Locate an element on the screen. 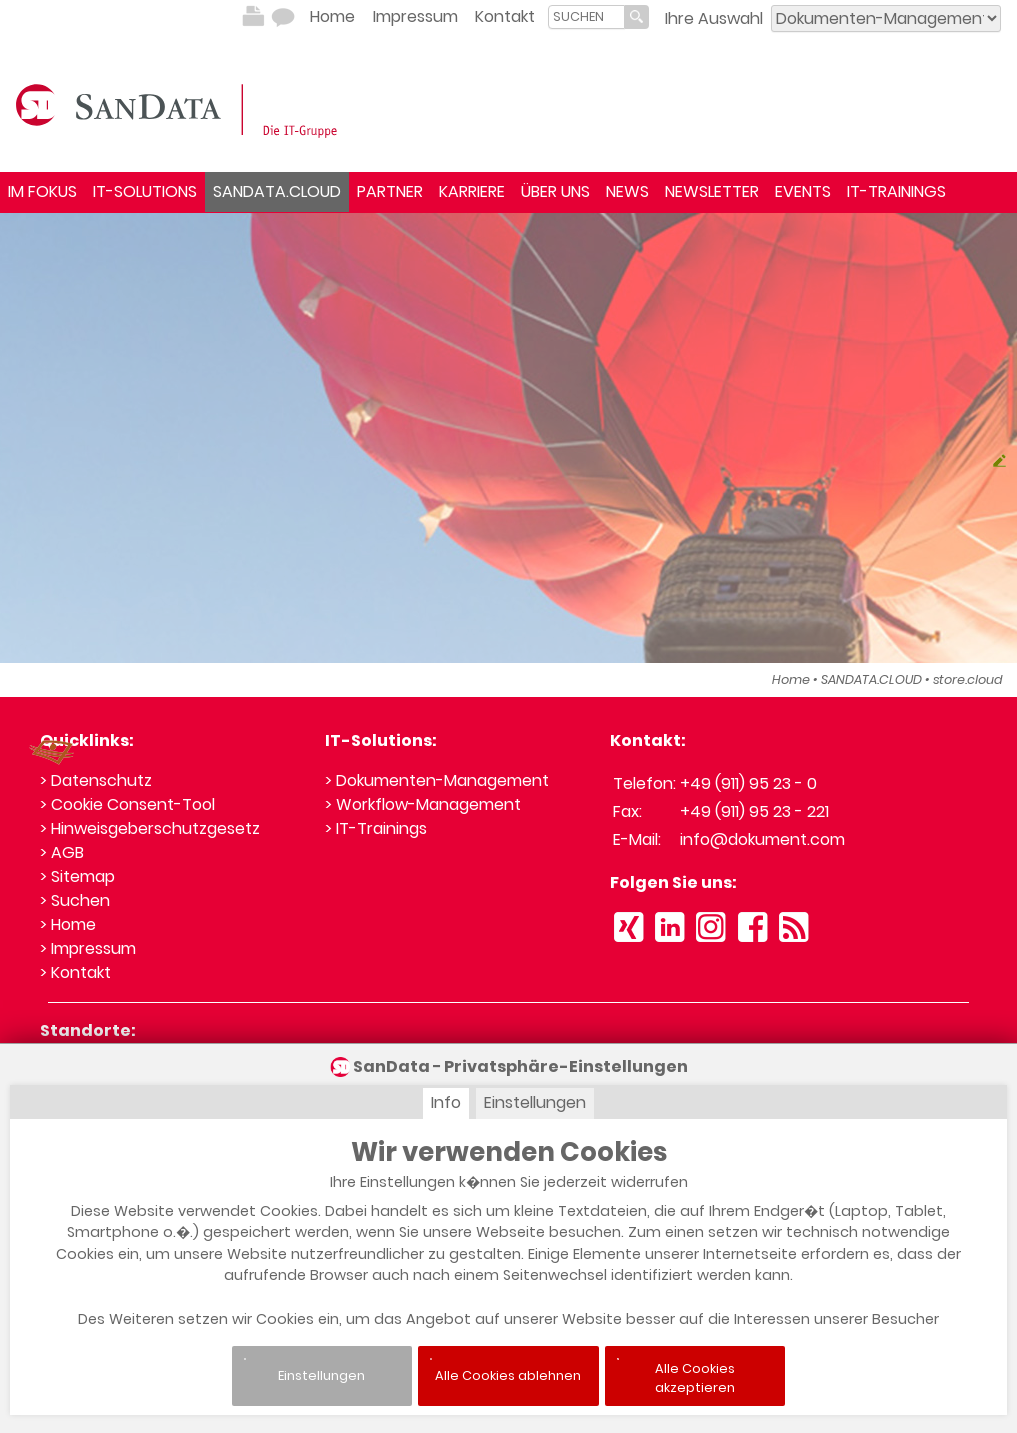 The width and height of the screenshot is (1017, 1433). edit content or text is located at coordinates (999, 460).